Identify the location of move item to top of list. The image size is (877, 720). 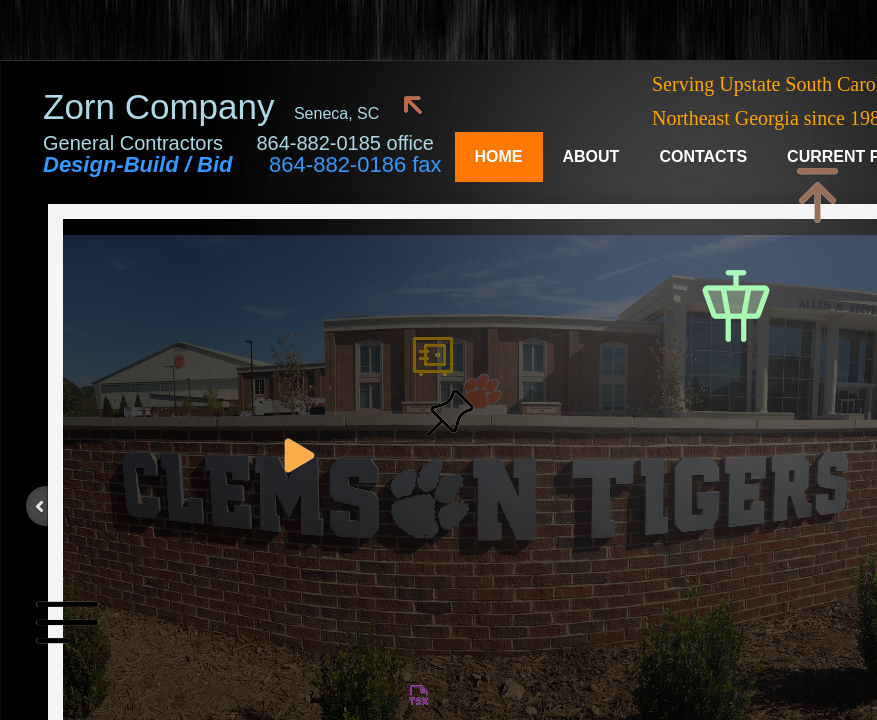
(817, 194).